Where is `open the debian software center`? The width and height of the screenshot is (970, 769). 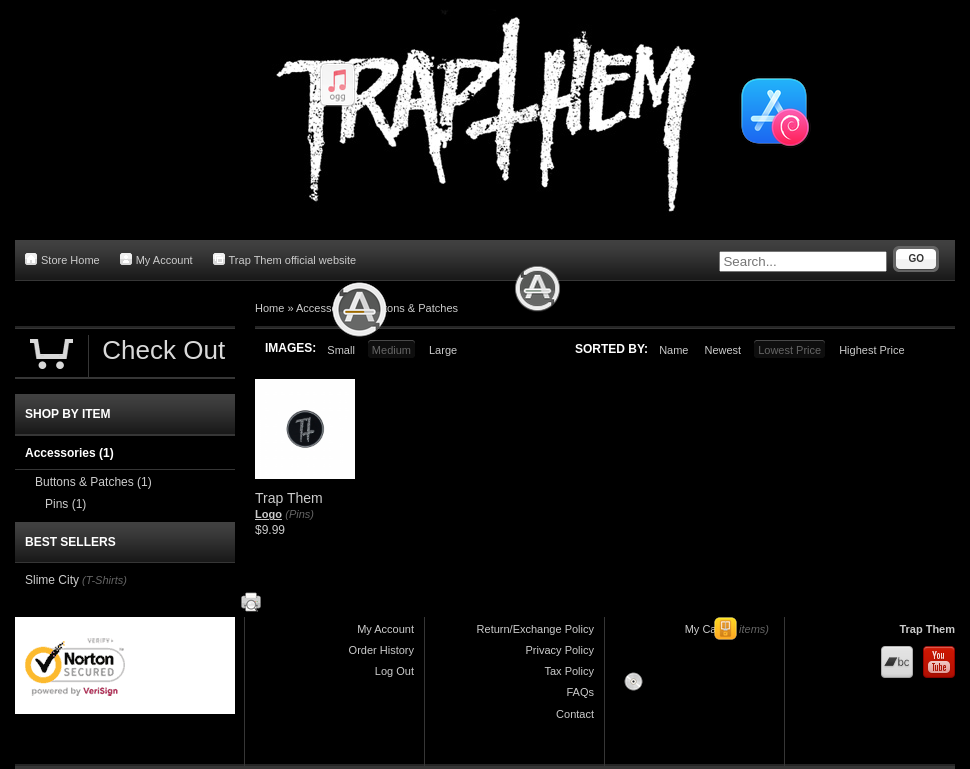
open the debian software center is located at coordinates (774, 111).